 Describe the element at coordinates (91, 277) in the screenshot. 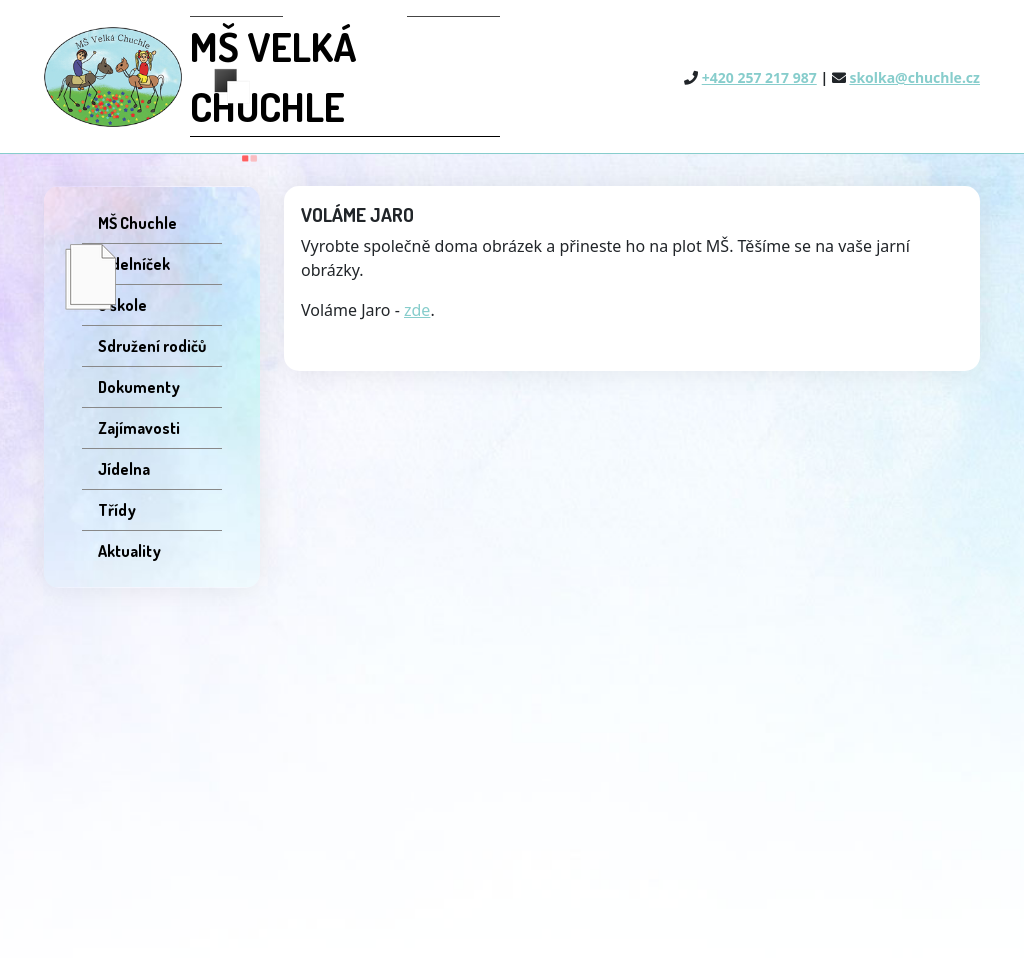

I see `copy file to clipboard` at that location.